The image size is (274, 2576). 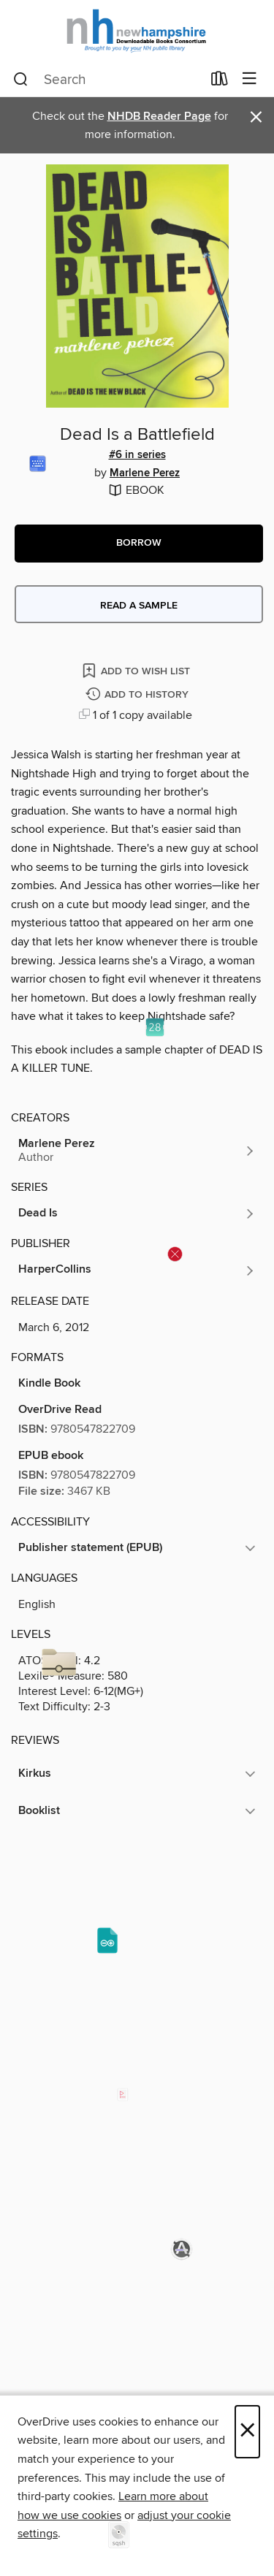 I want to click on check for available software updates, so click(x=181, y=2249).